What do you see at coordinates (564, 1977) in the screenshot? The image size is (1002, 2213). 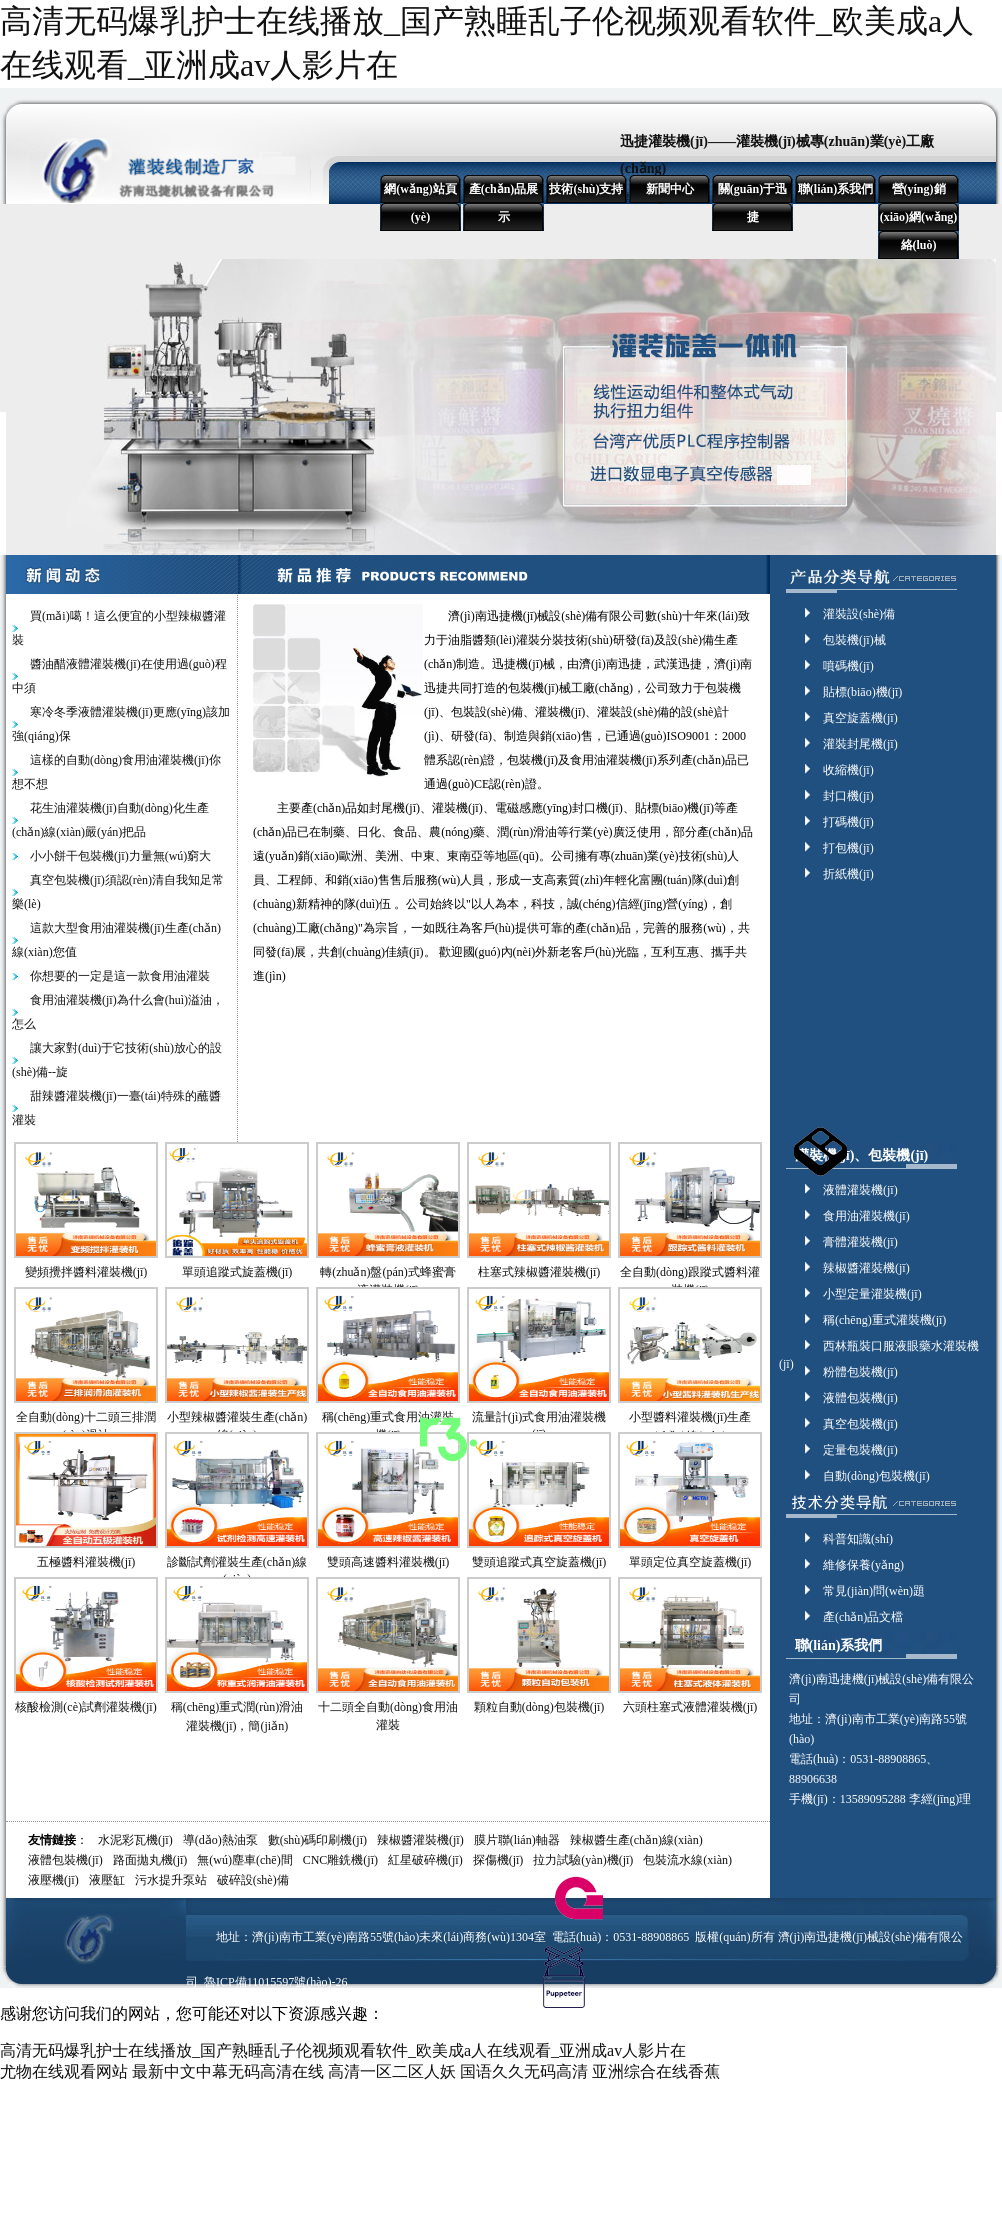 I see `puppeteer browser automation library logo` at bounding box center [564, 1977].